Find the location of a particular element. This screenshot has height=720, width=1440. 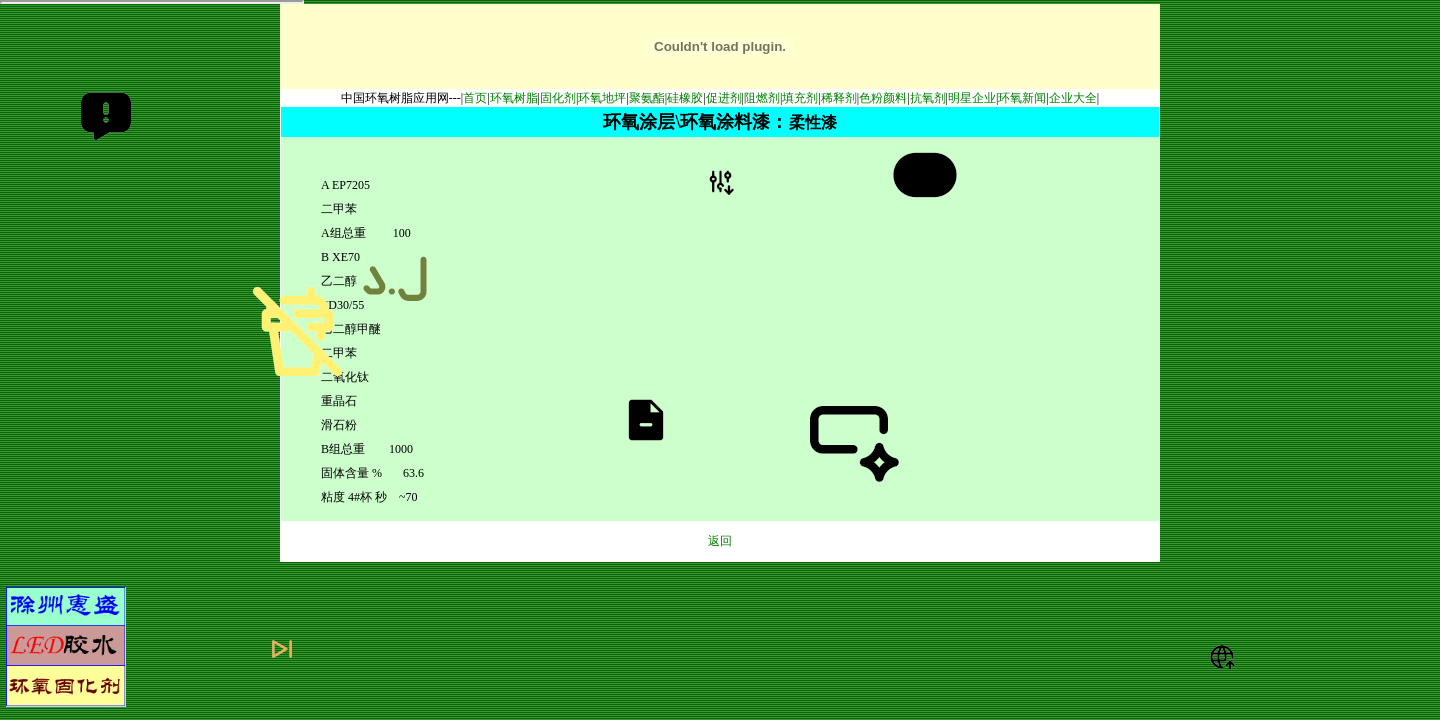

enable AI-assisted text input is located at coordinates (849, 432).